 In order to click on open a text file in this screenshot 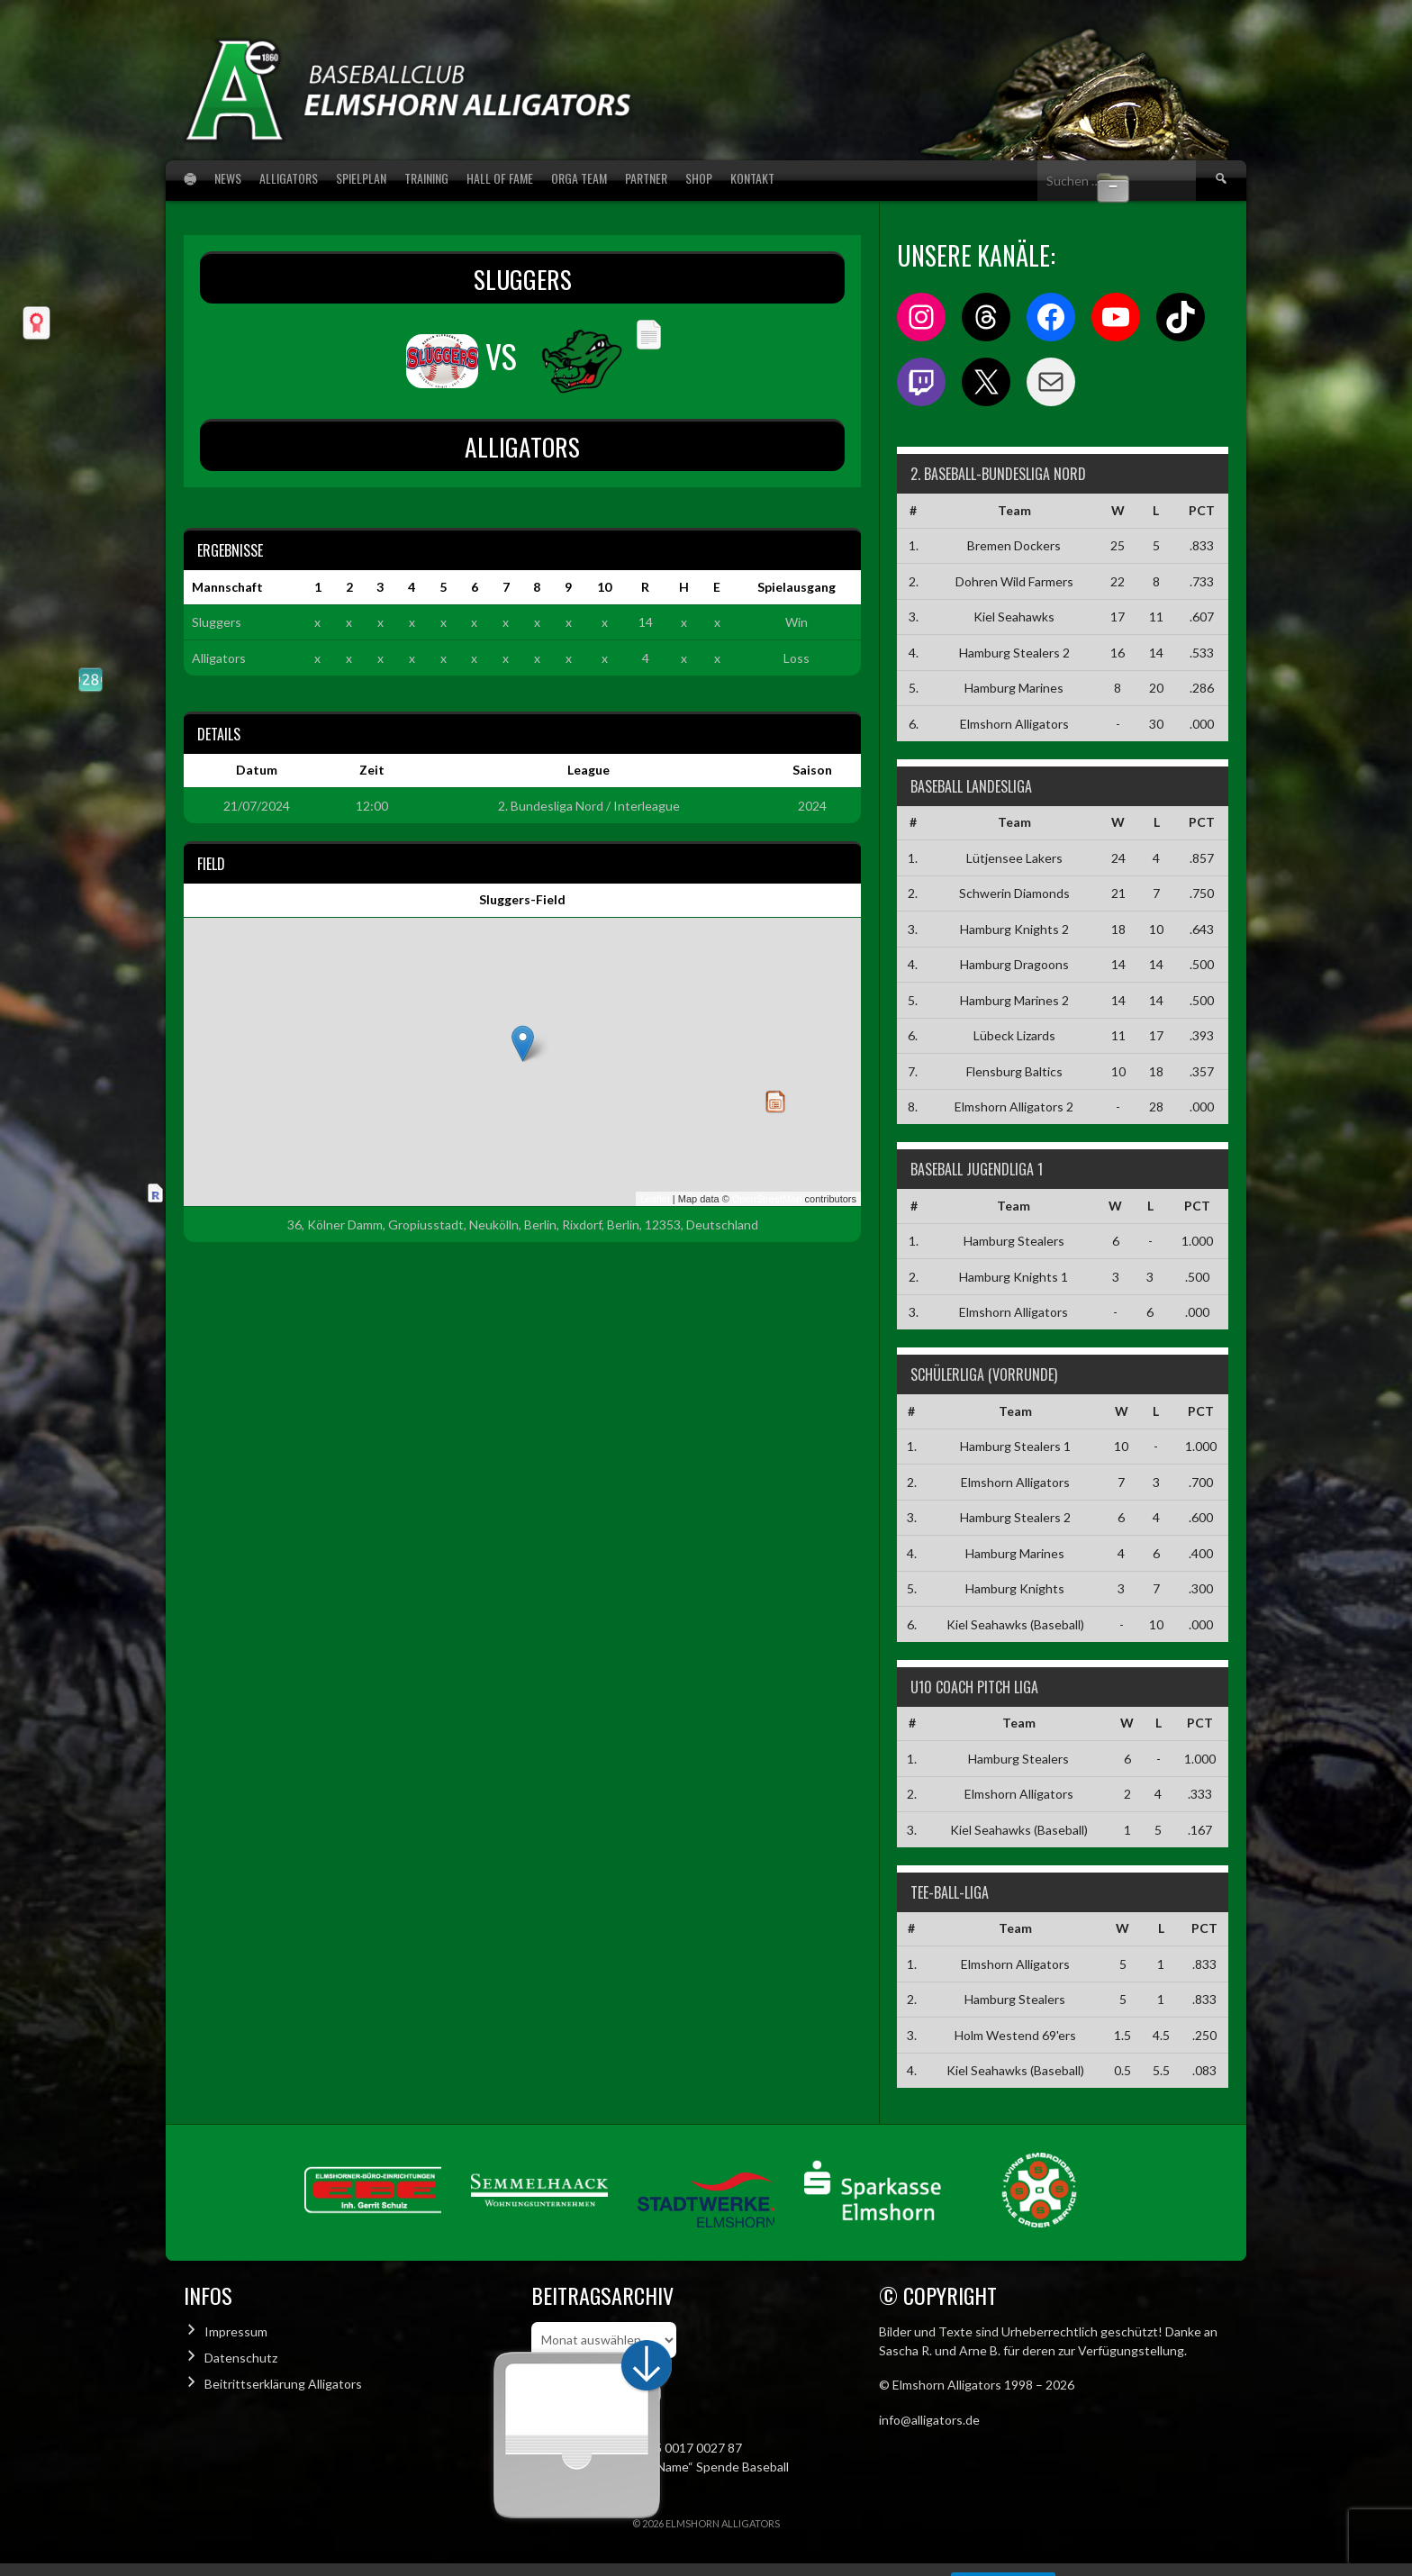, I will do `click(648, 334)`.